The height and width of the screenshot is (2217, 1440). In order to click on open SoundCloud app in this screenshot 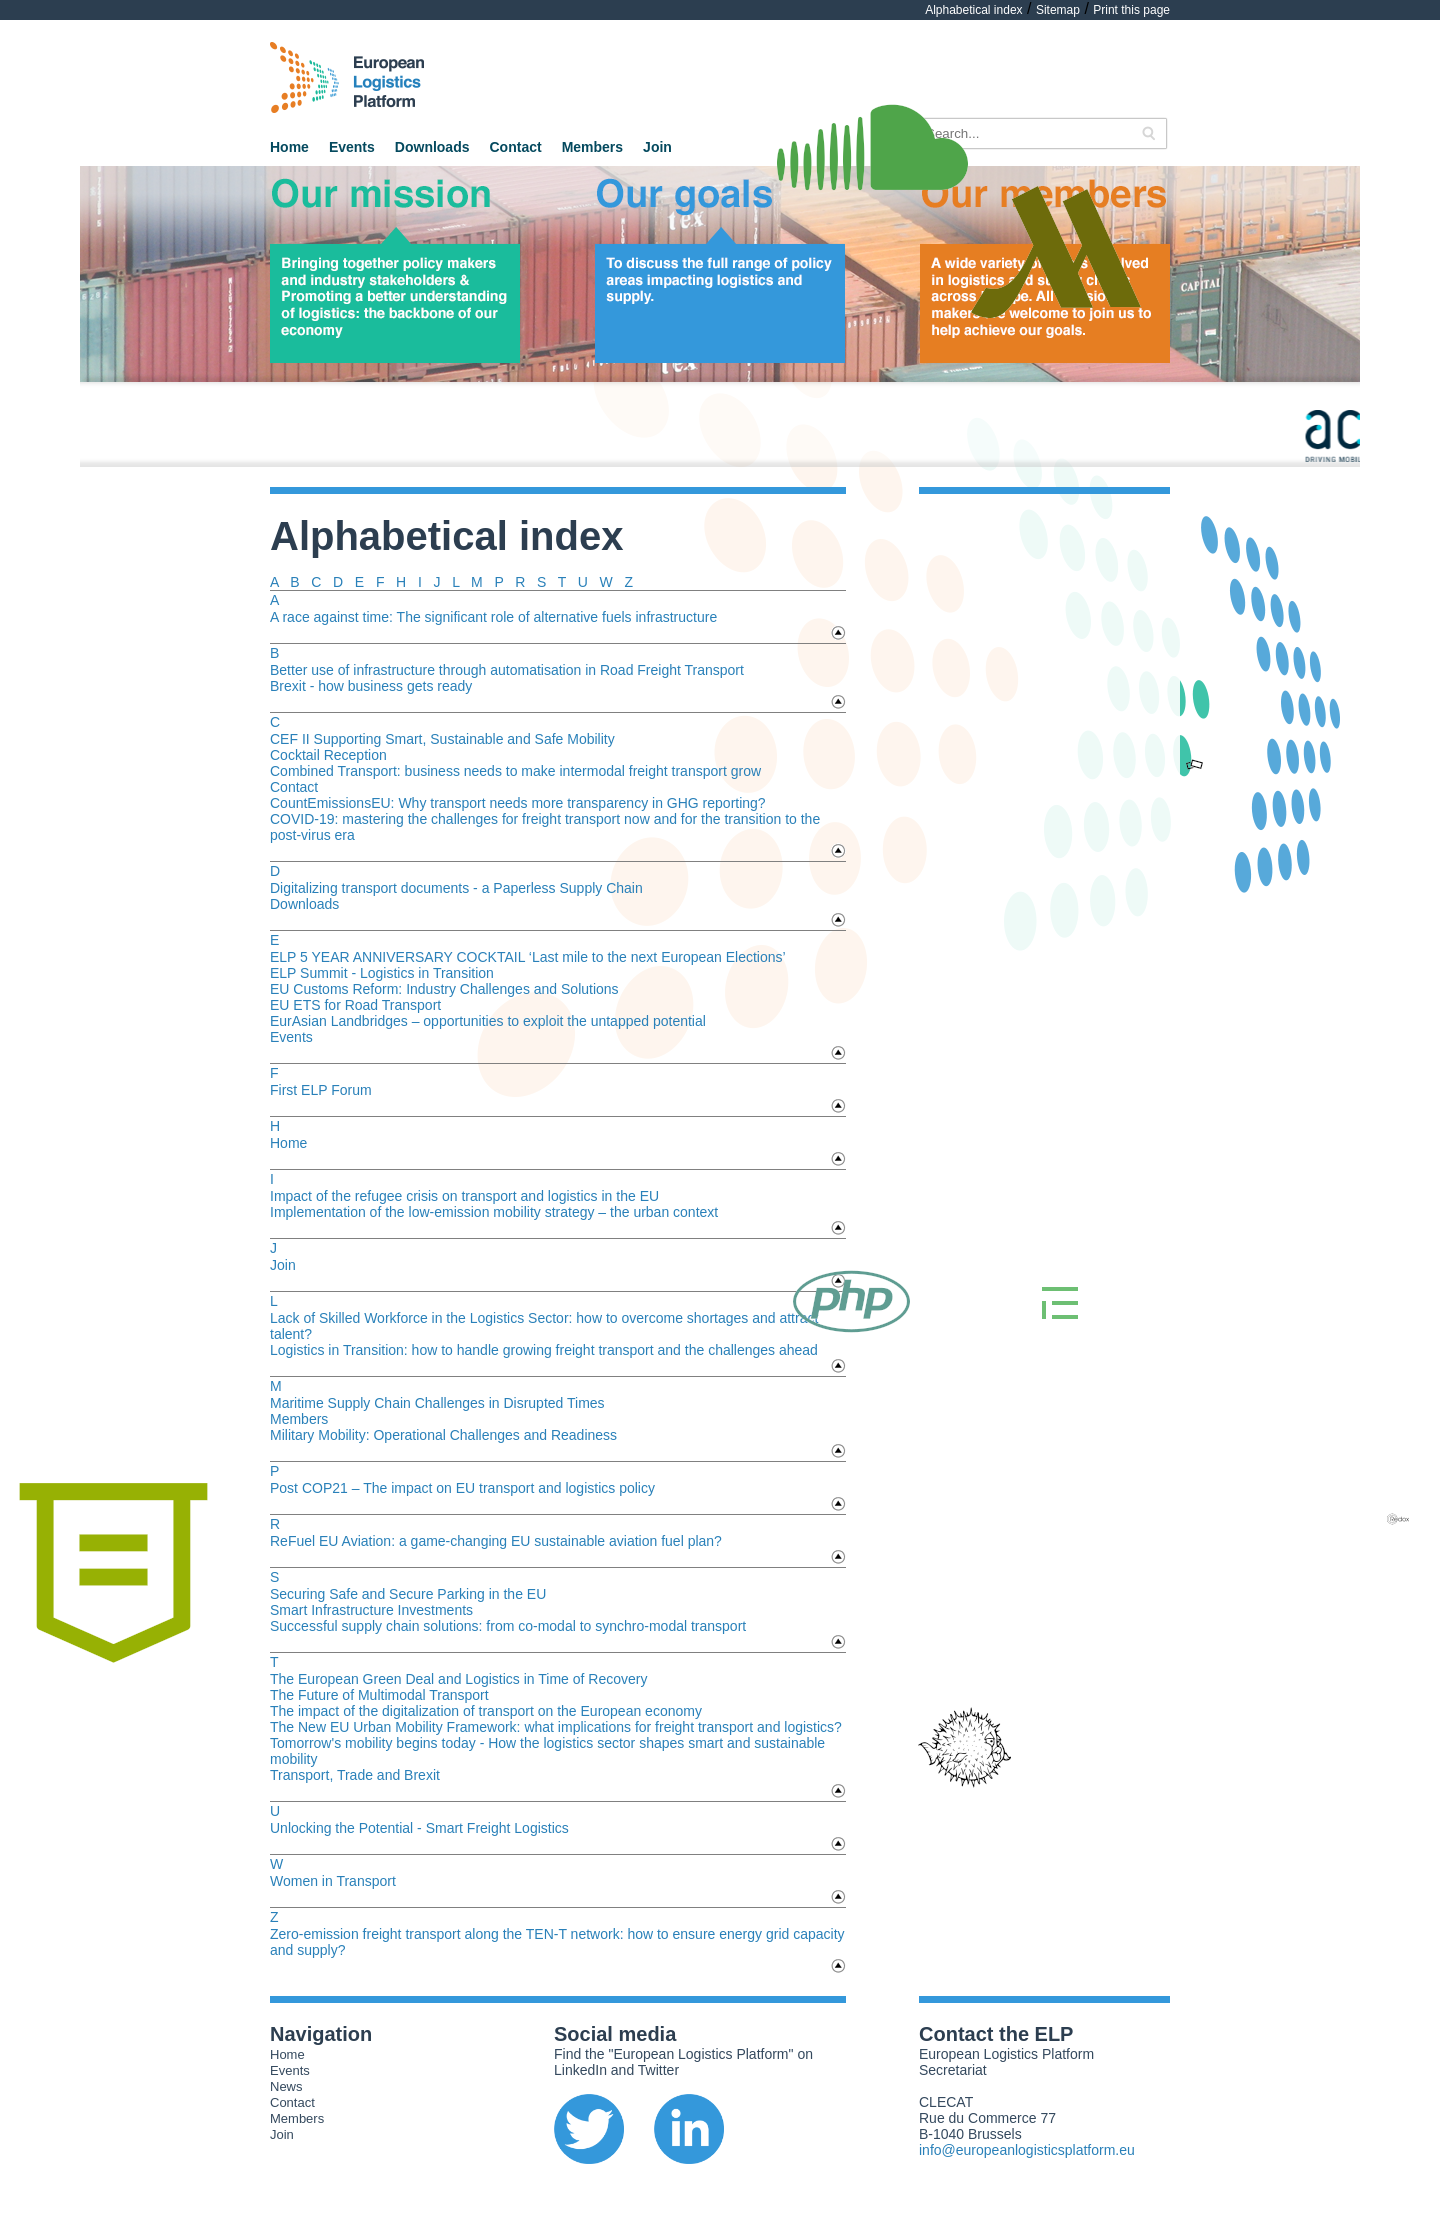, I will do `click(872, 147)`.